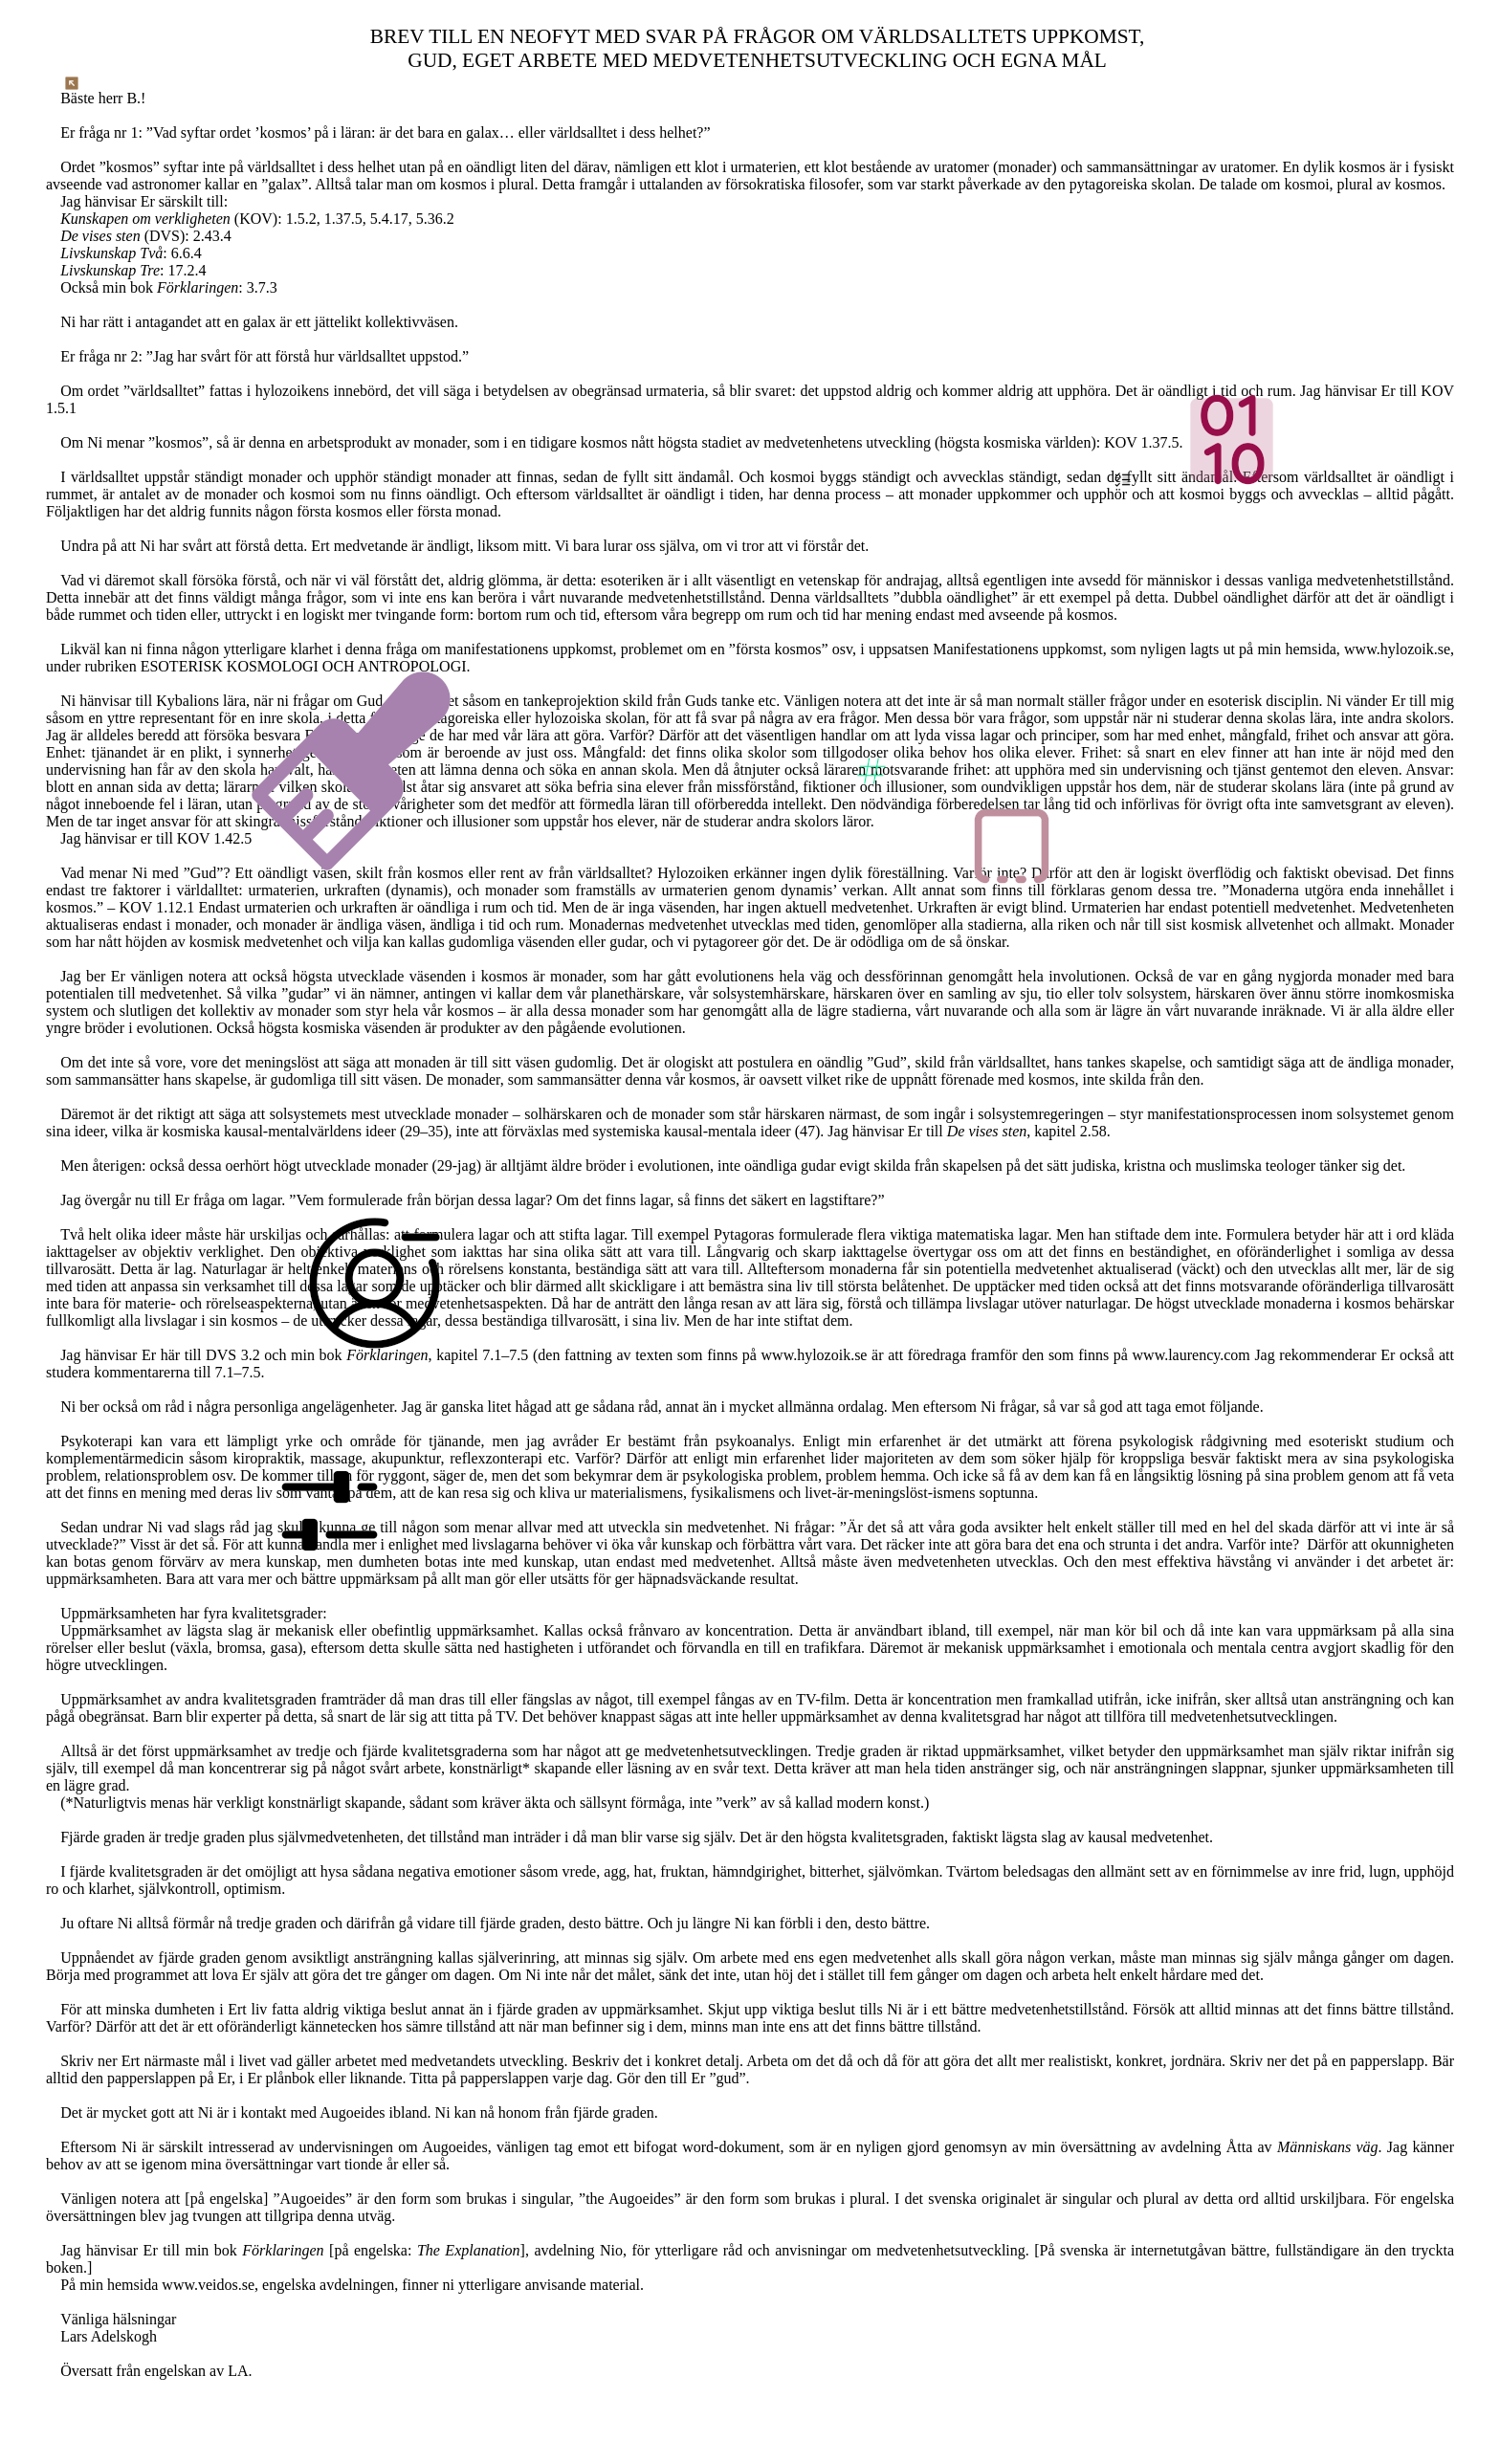 Image resolution: width=1500 pixels, height=2464 pixels. What do you see at coordinates (1011, 846) in the screenshot?
I see `indicates a container with a collapsible or expandable bottom section` at bounding box center [1011, 846].